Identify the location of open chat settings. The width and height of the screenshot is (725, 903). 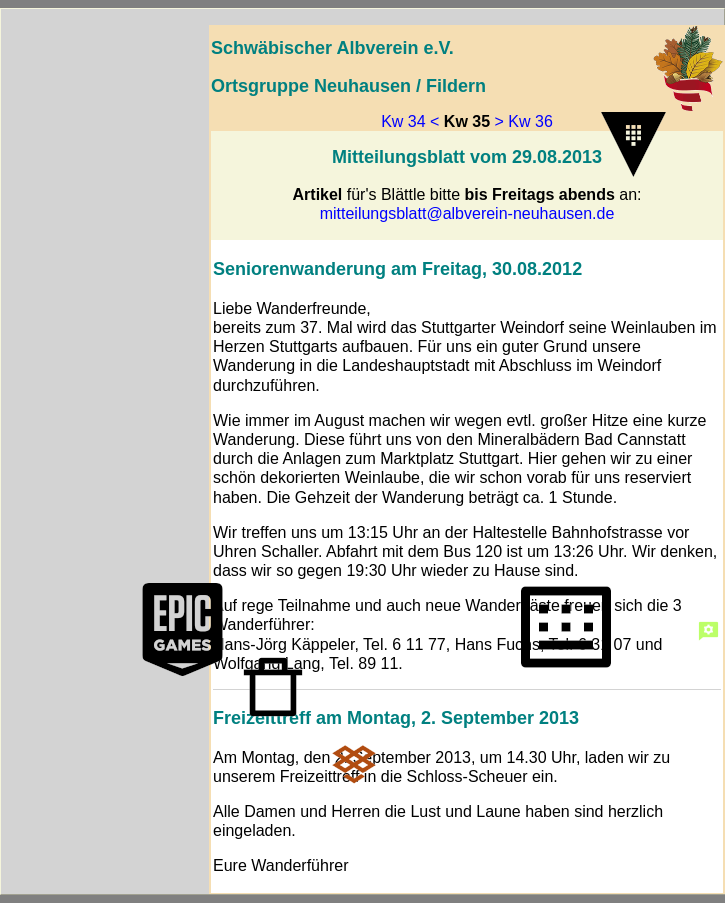
(708, 630).